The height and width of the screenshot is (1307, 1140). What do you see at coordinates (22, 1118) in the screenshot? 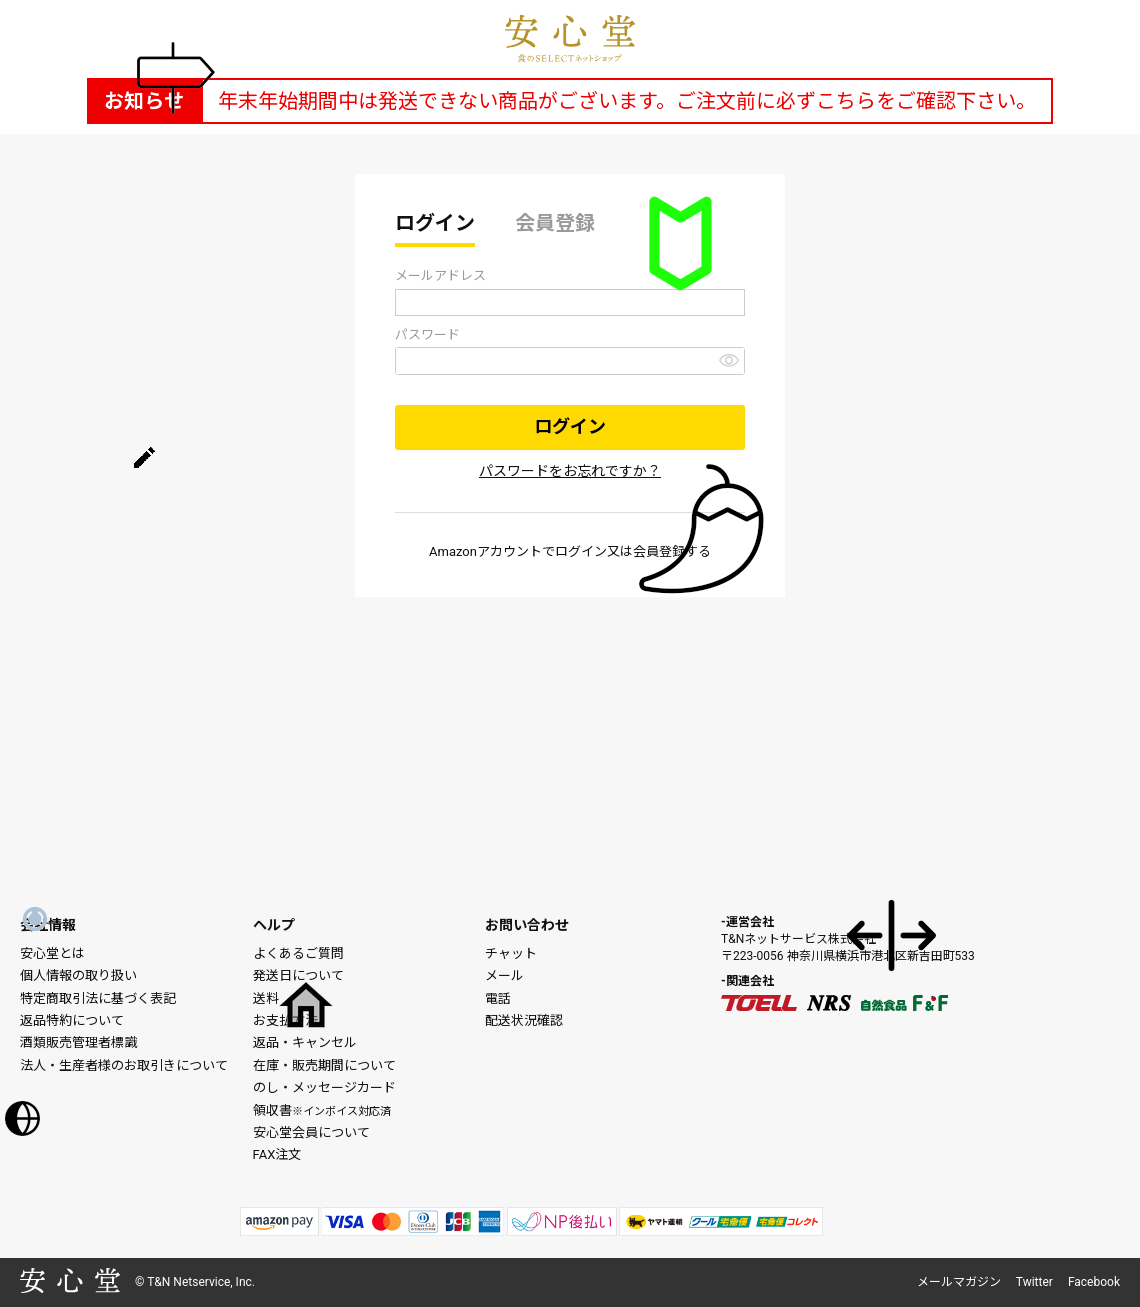
I see `switch to global or worldwide view` at bounding box center [22, 1118].